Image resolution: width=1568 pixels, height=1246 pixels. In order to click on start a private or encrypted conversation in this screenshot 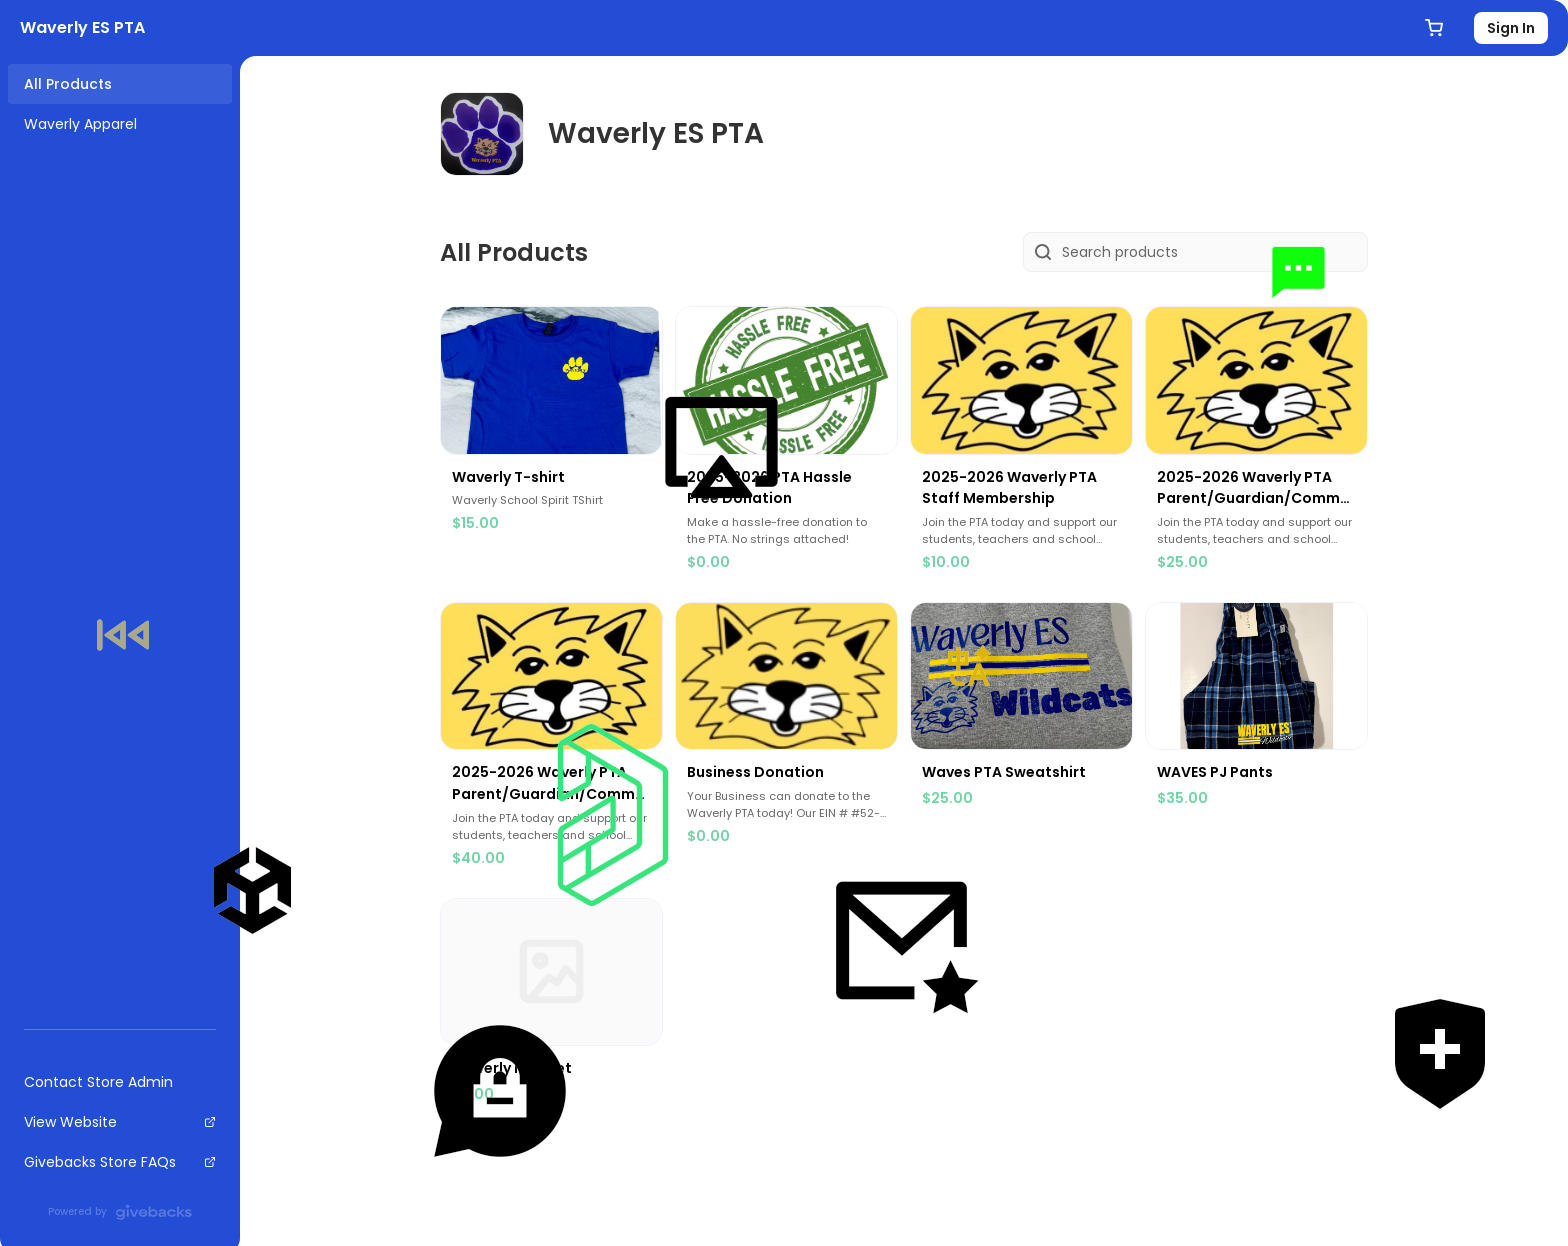, I will do `click(500, 1091)`.